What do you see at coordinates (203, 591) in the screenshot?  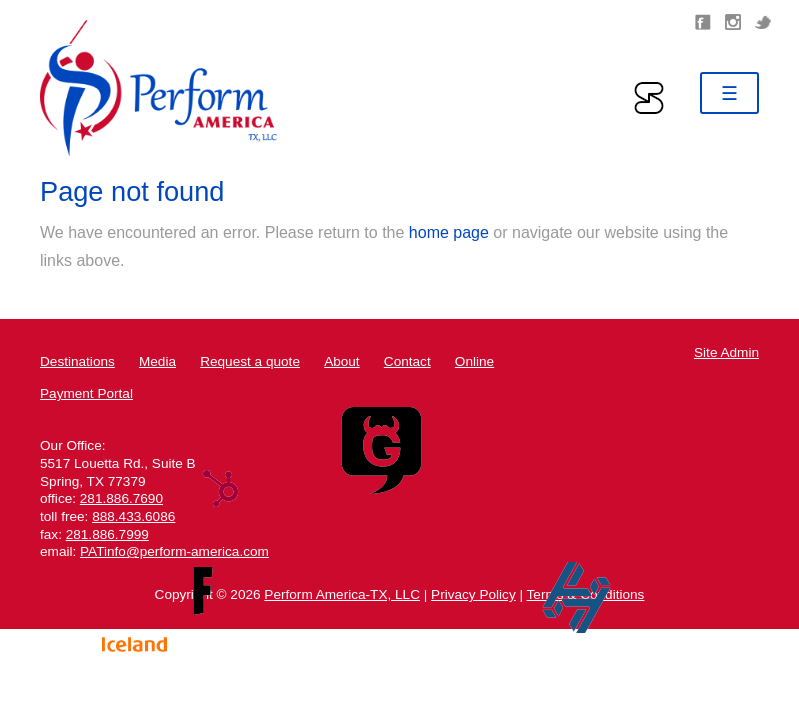 I see `launch fortnite game` at bounding box center [203, 591].